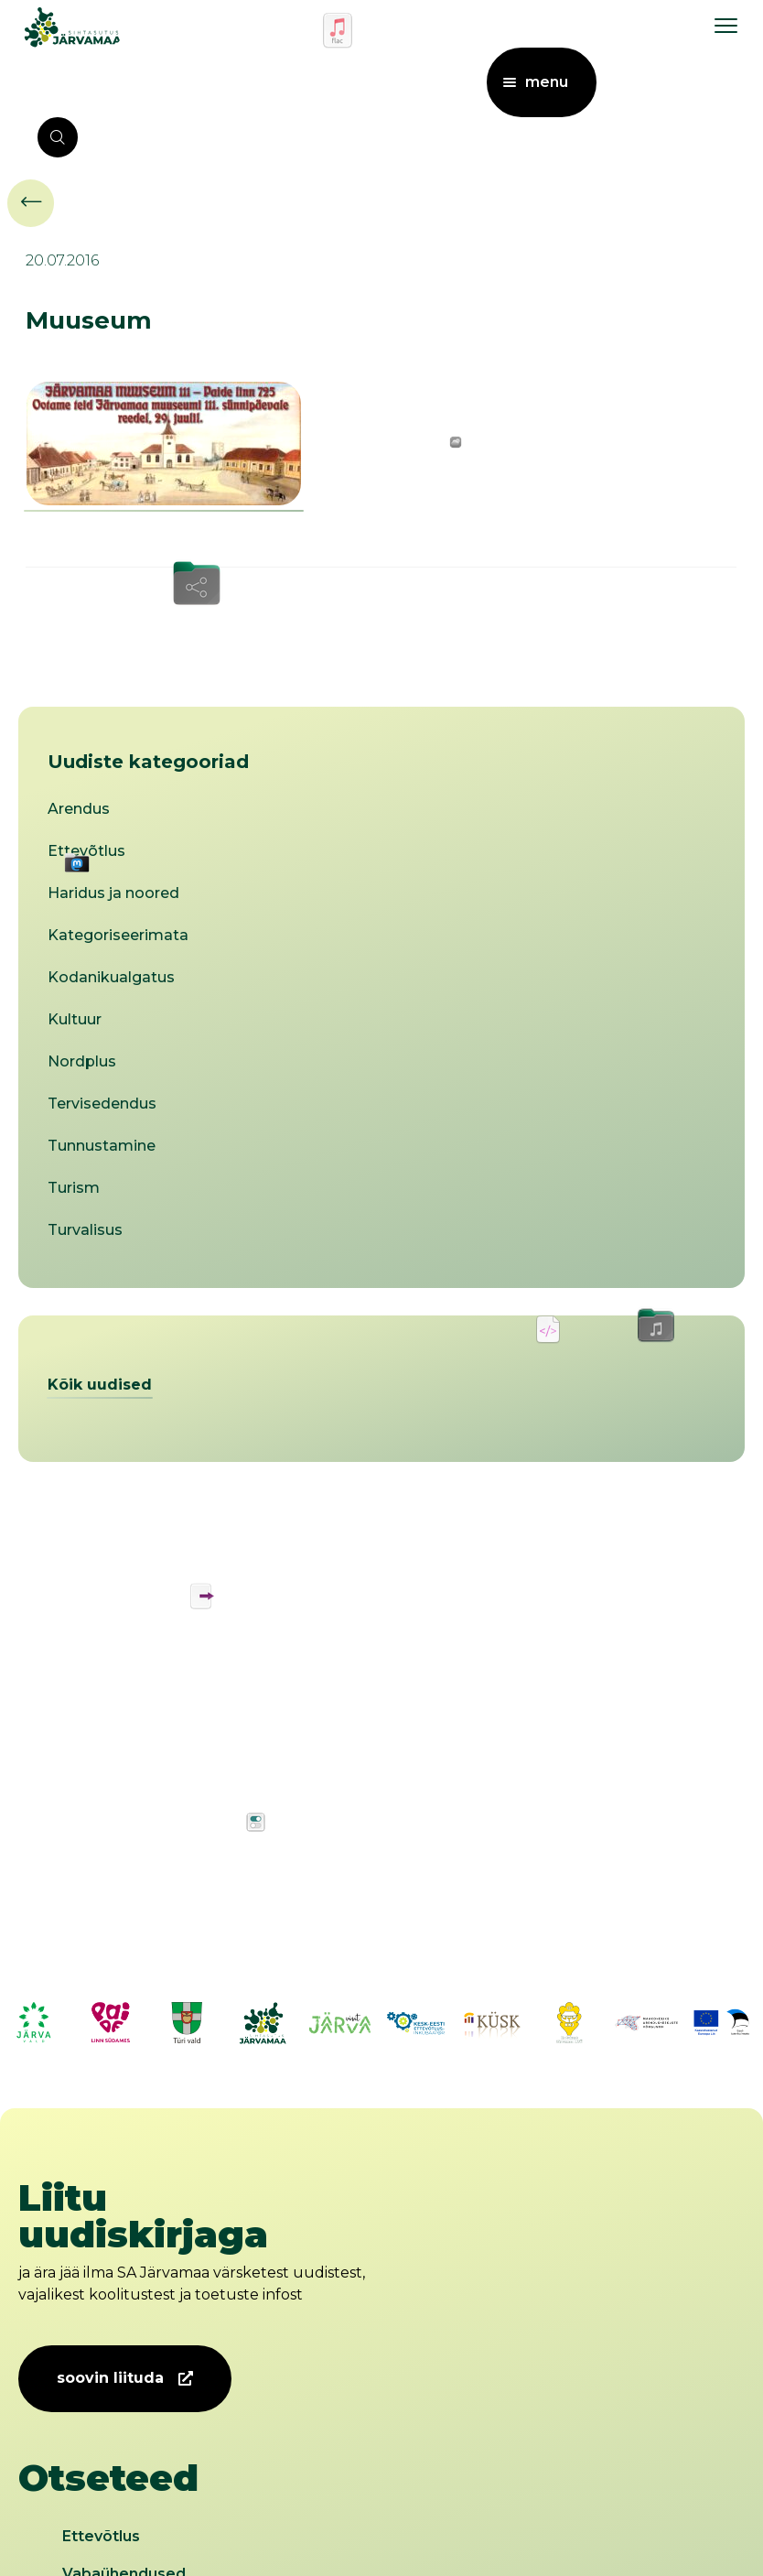 The width and height of the screenshot is (763, 2576). I want to click on open desktop preferences or settings, so click(255, 1822).